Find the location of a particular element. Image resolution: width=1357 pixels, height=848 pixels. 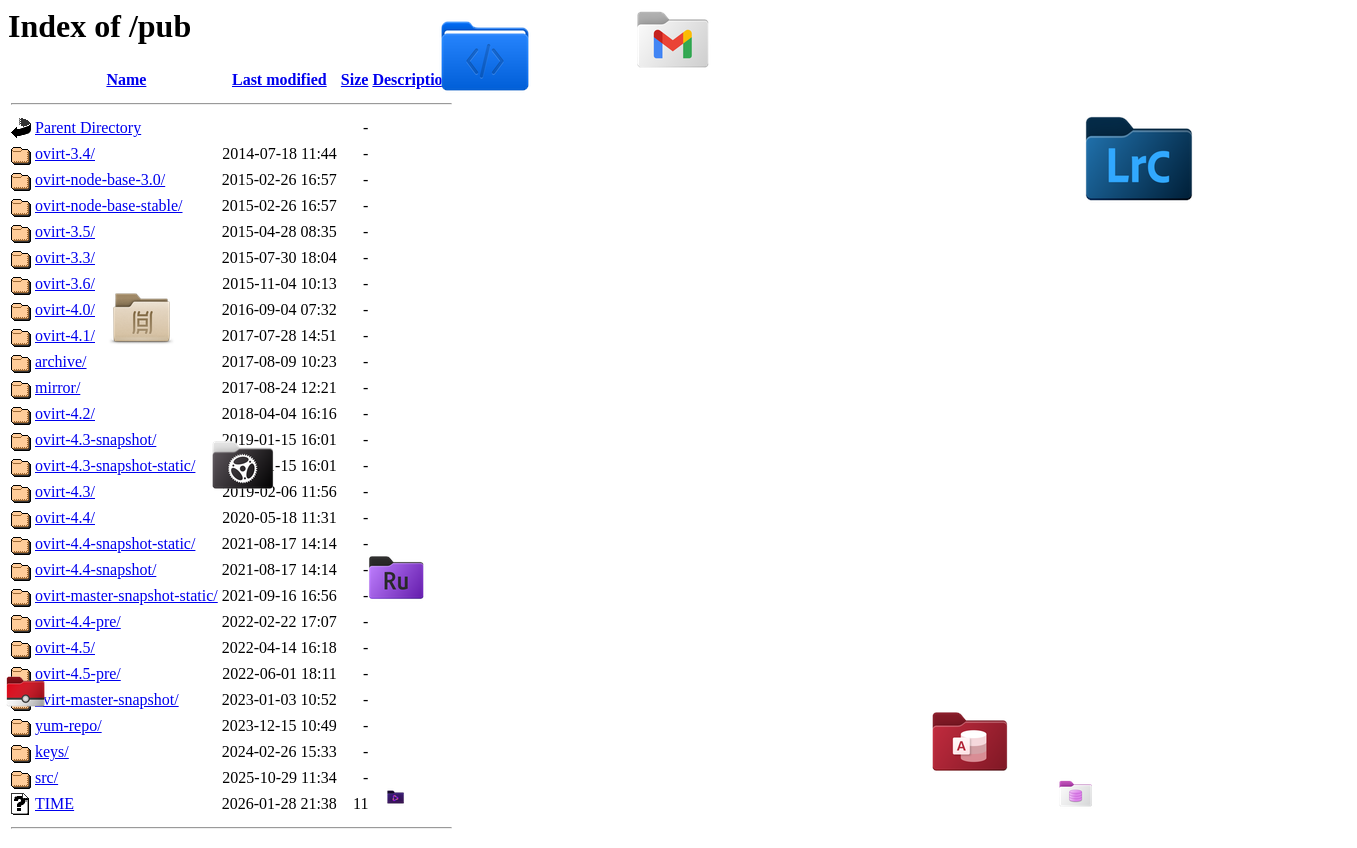

open folder containing code or development files is located at coordinates (485, 56).